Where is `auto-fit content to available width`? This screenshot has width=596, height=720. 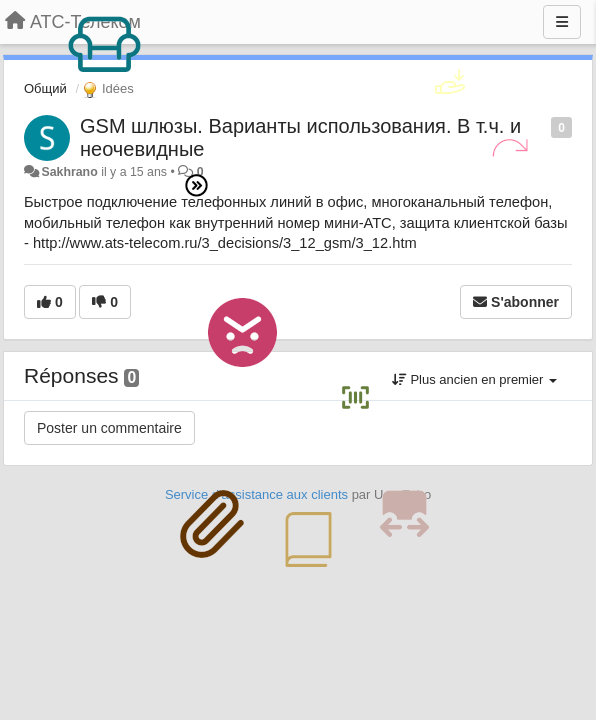 auto-fit content to available width is located at coordinates (404, 512).